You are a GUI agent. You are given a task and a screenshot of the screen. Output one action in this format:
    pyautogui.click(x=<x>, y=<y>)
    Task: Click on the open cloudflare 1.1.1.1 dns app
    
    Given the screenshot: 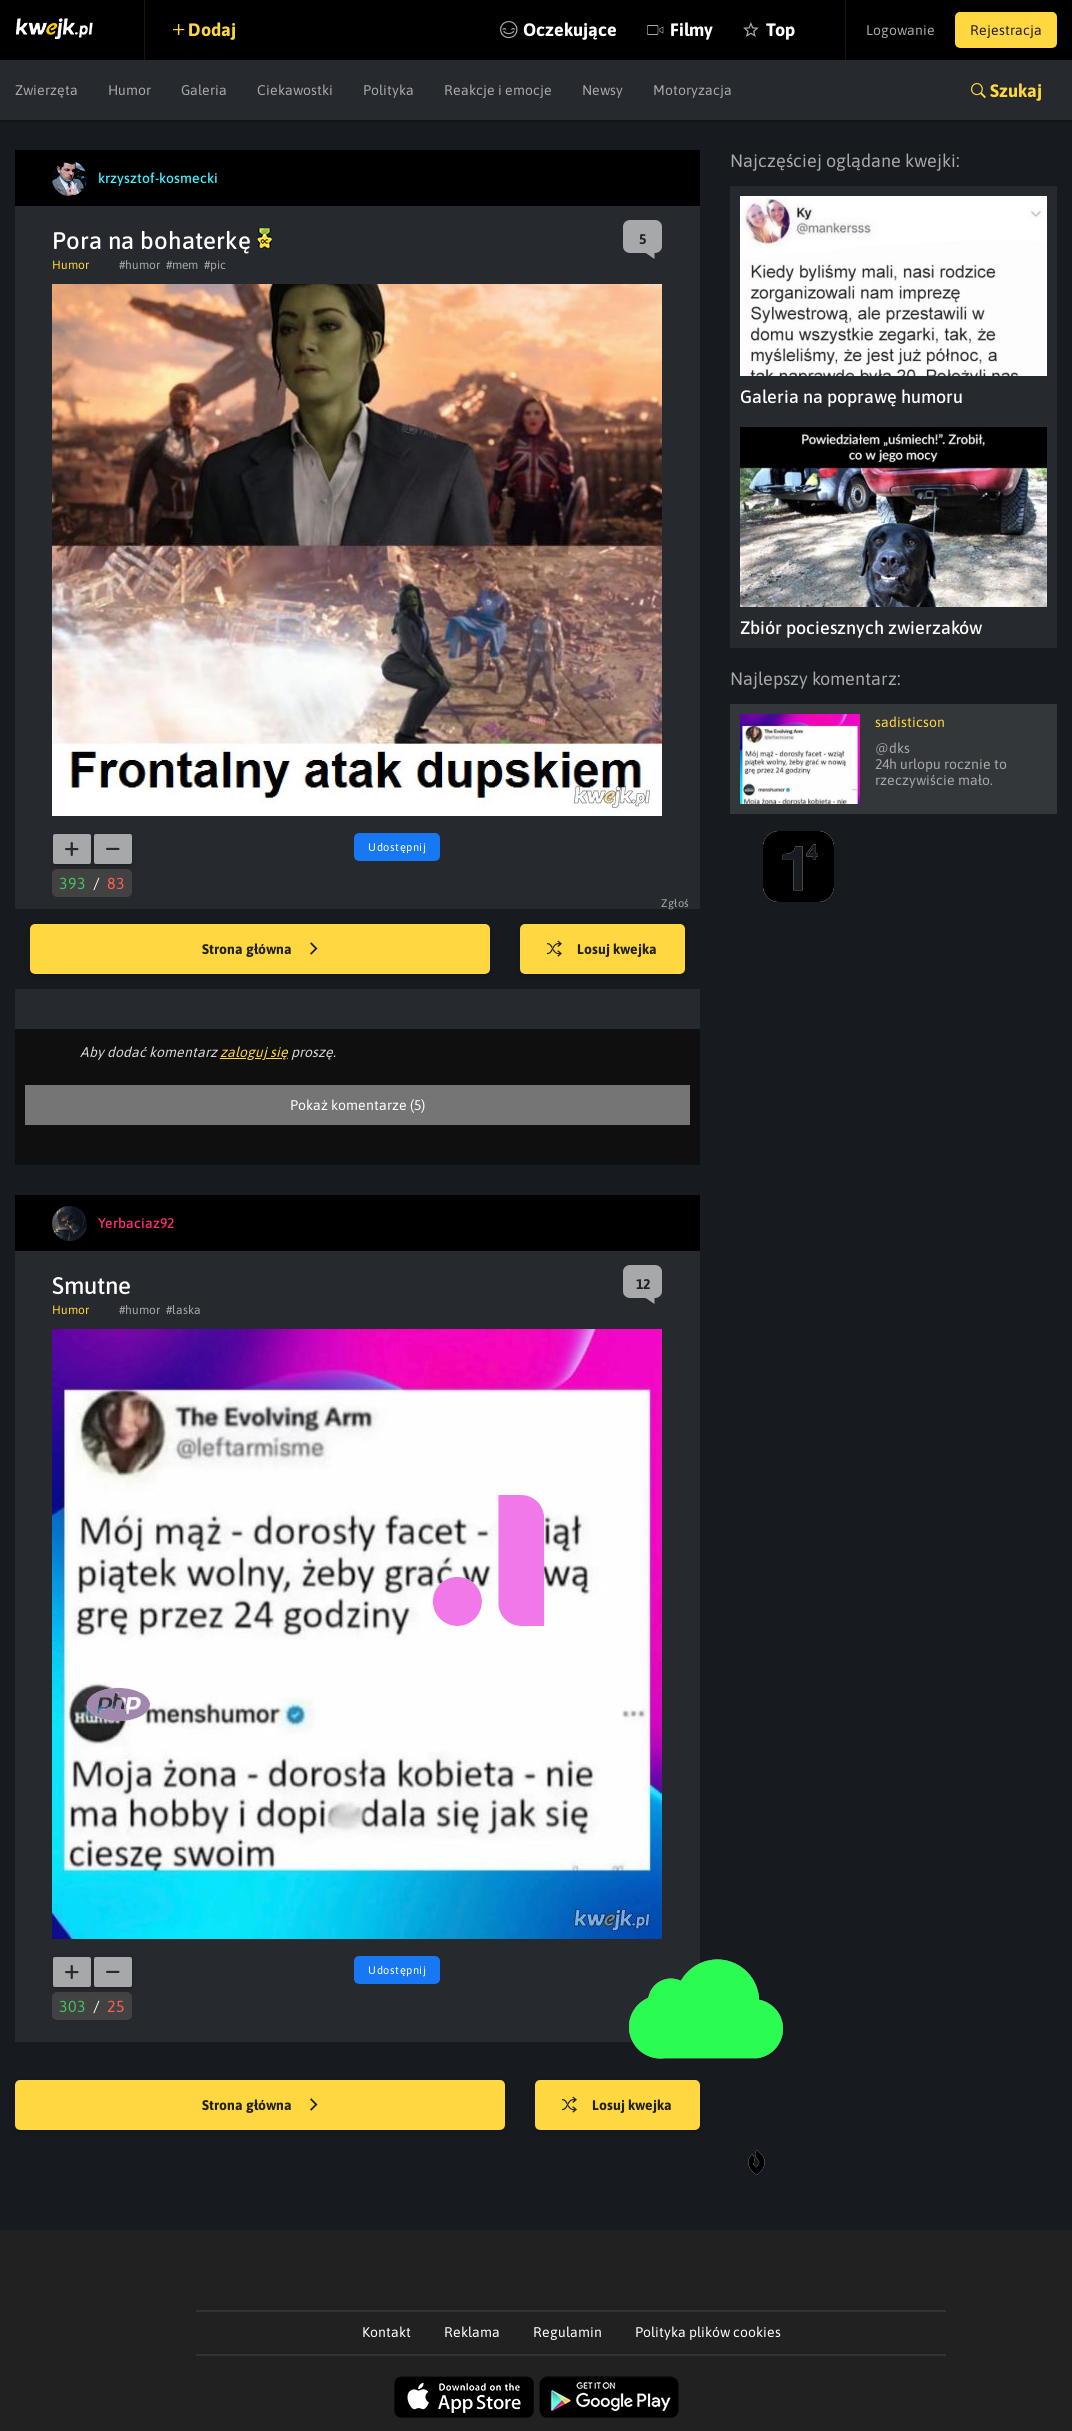 What is the action you would take?
    pyautogui.click(x=798, y=866)
    